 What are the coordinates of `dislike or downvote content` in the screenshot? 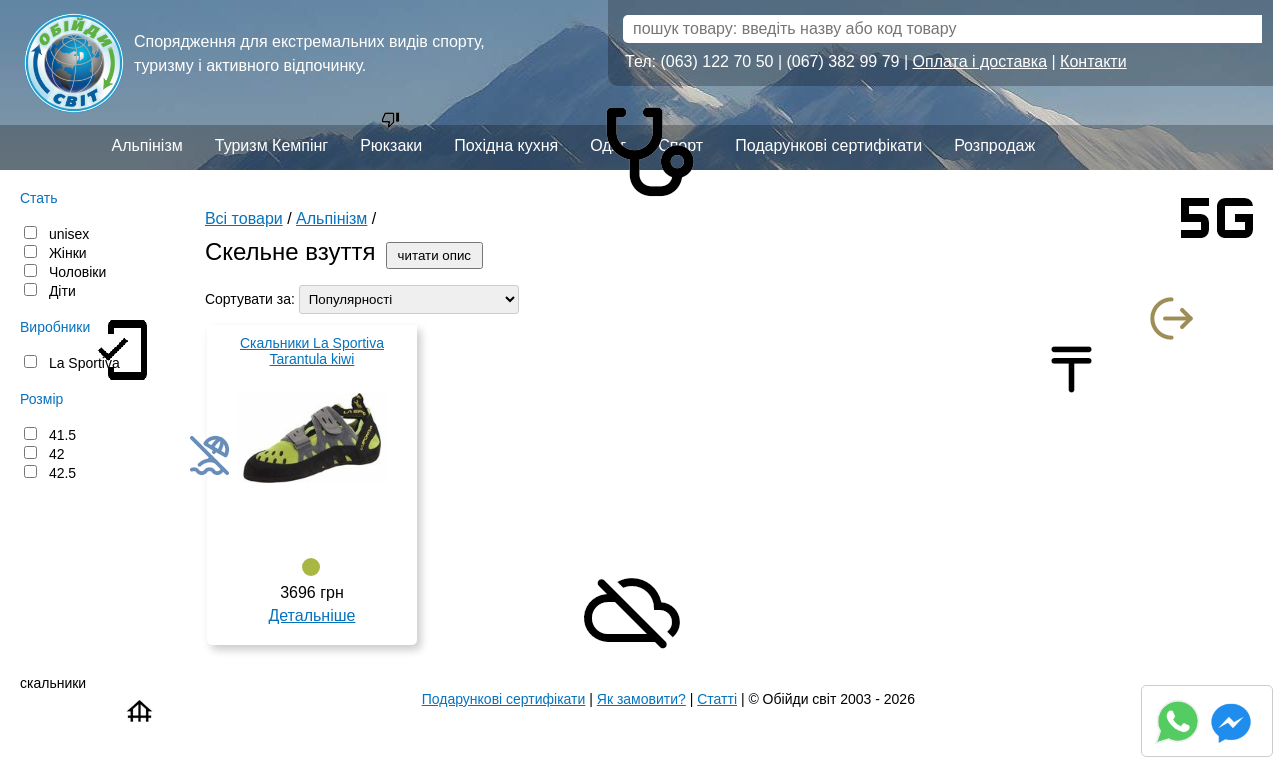 It's located at (390, 119).